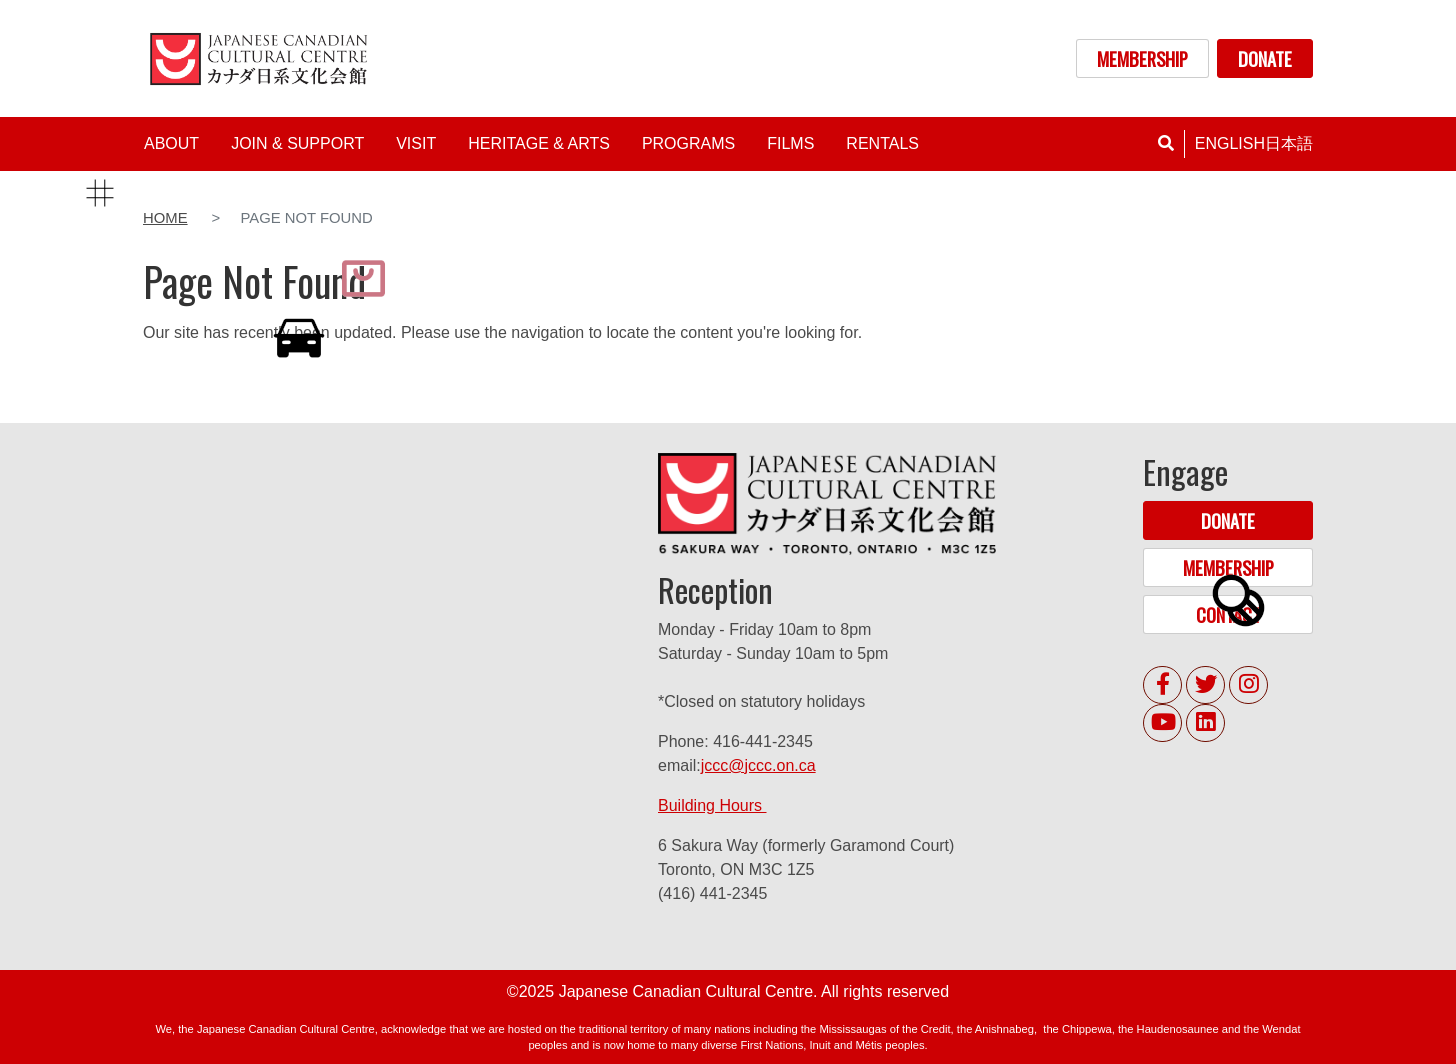 The image size is (1456, 1064). Describe the element at coordinates (299, 339) in the screenshot. I see `access vehicle or car-related settings` at that location.